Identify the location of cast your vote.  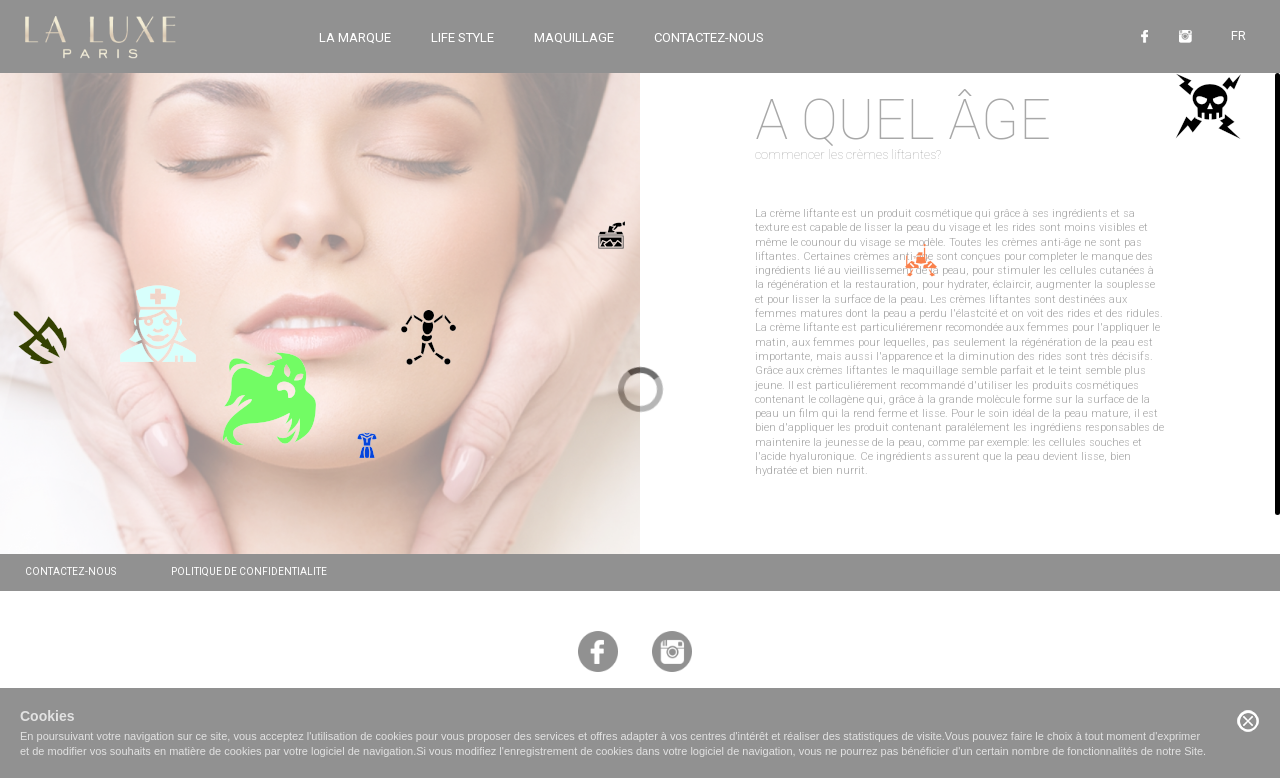
(611, 235).